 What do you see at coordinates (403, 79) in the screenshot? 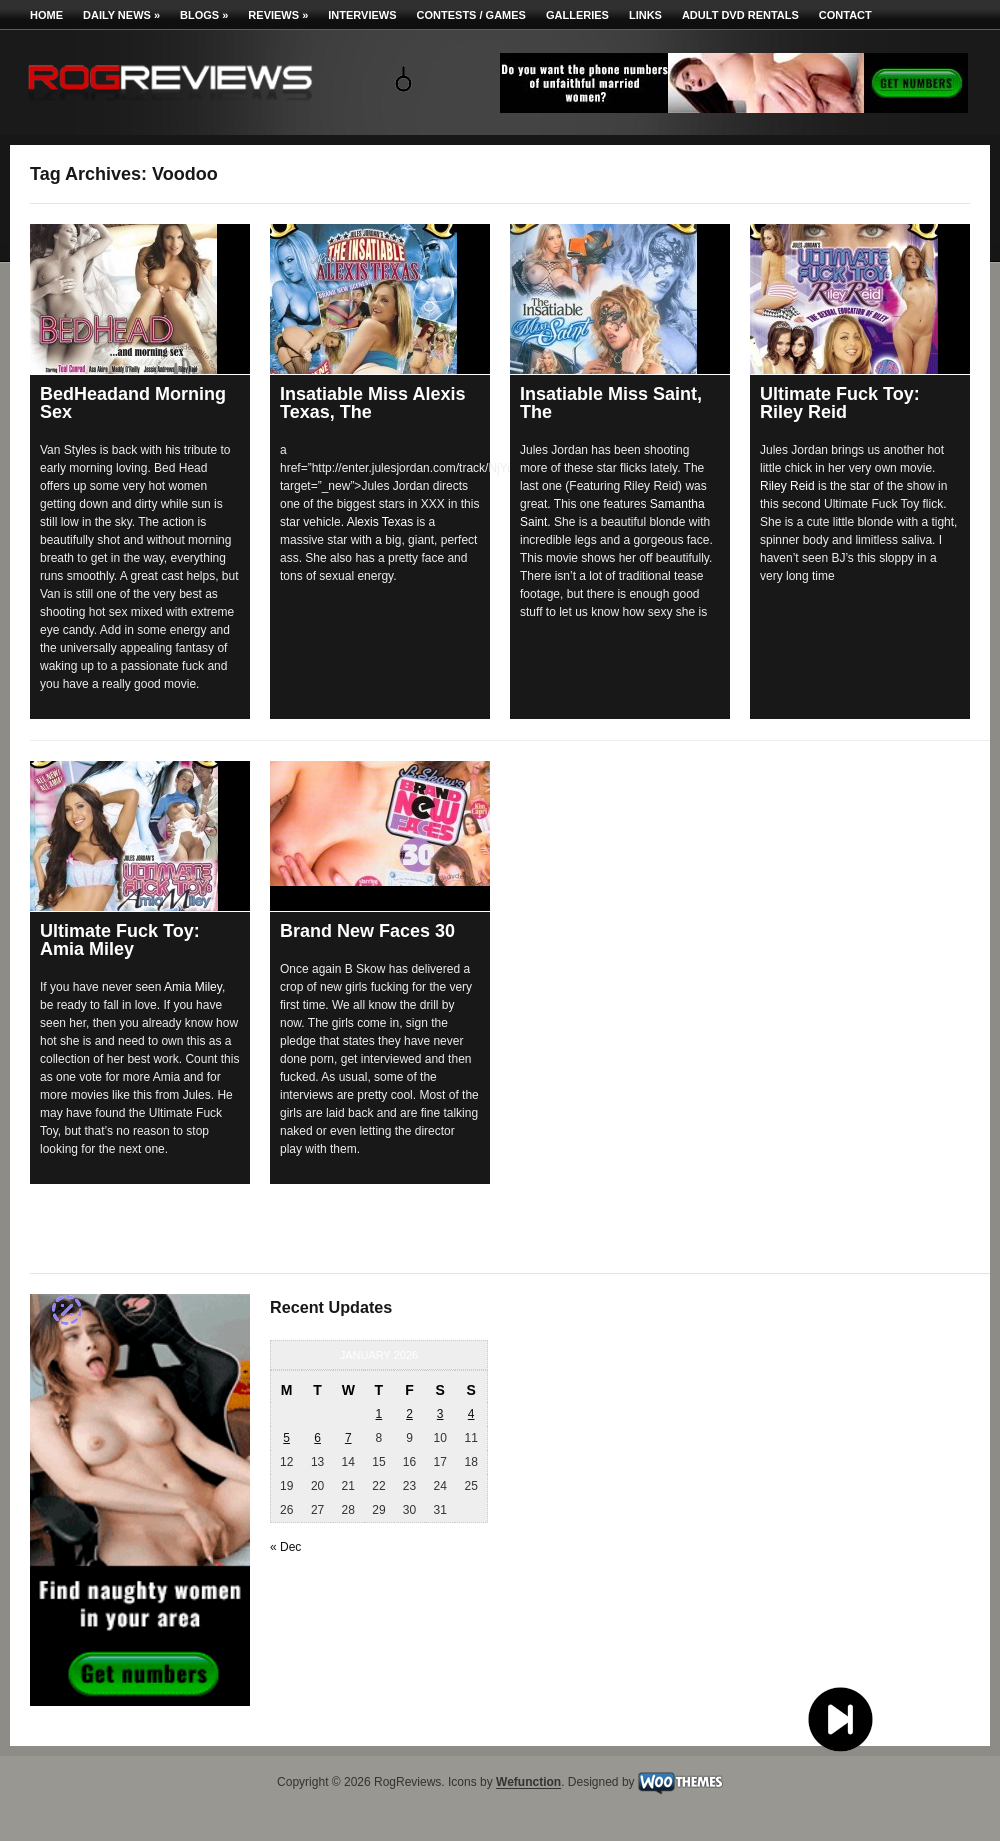
I see `select neutrois gender identity` at bounding box center [403, 79].